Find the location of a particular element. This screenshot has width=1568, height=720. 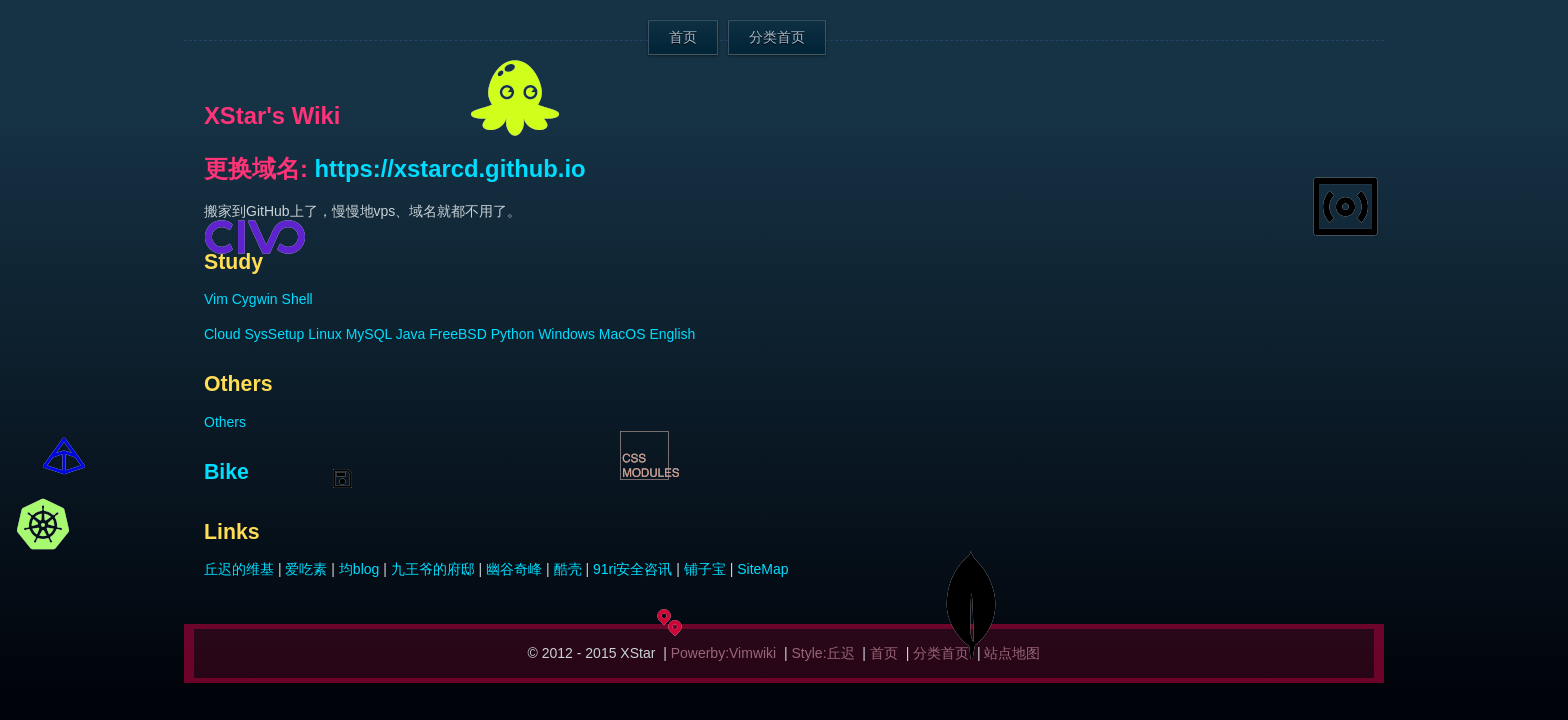

pydantic library or framework branding is located at coordinates (64, 456).